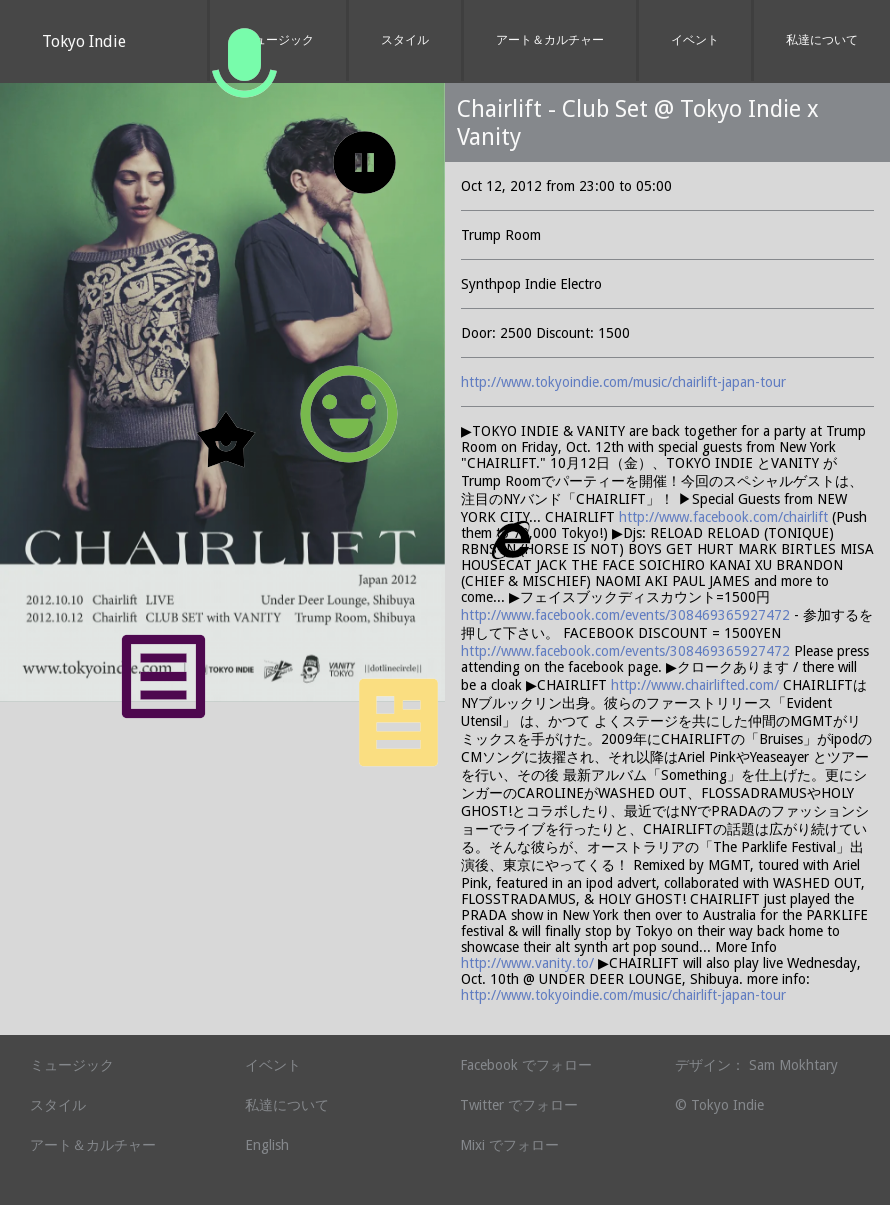 This screenshot has width=890, height=1205. What do you see at coordinates (349, 414) in the screenshot?
I see `add an emoji or reaction` at bounding box center [349, 414].